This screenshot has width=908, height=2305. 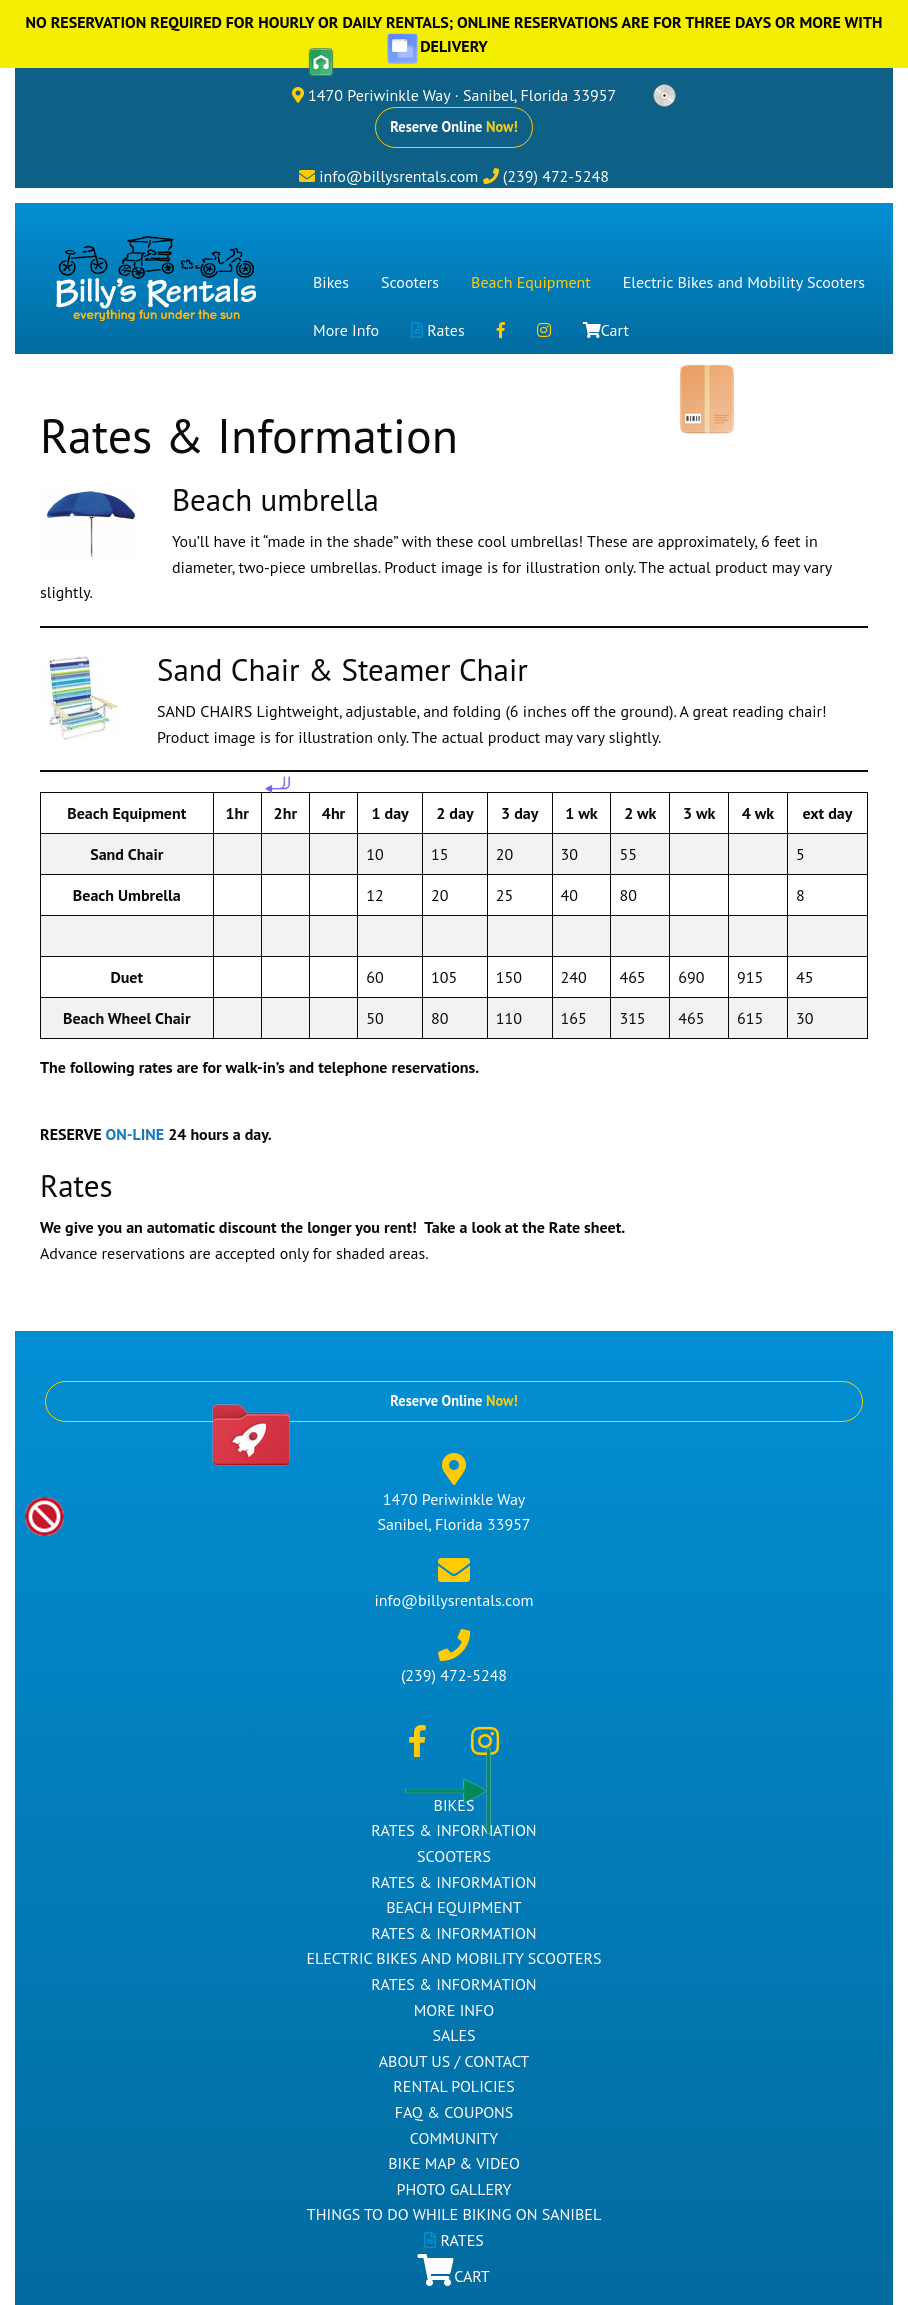 I want to click on an LMMS music project file, so click(x=321, y=62).